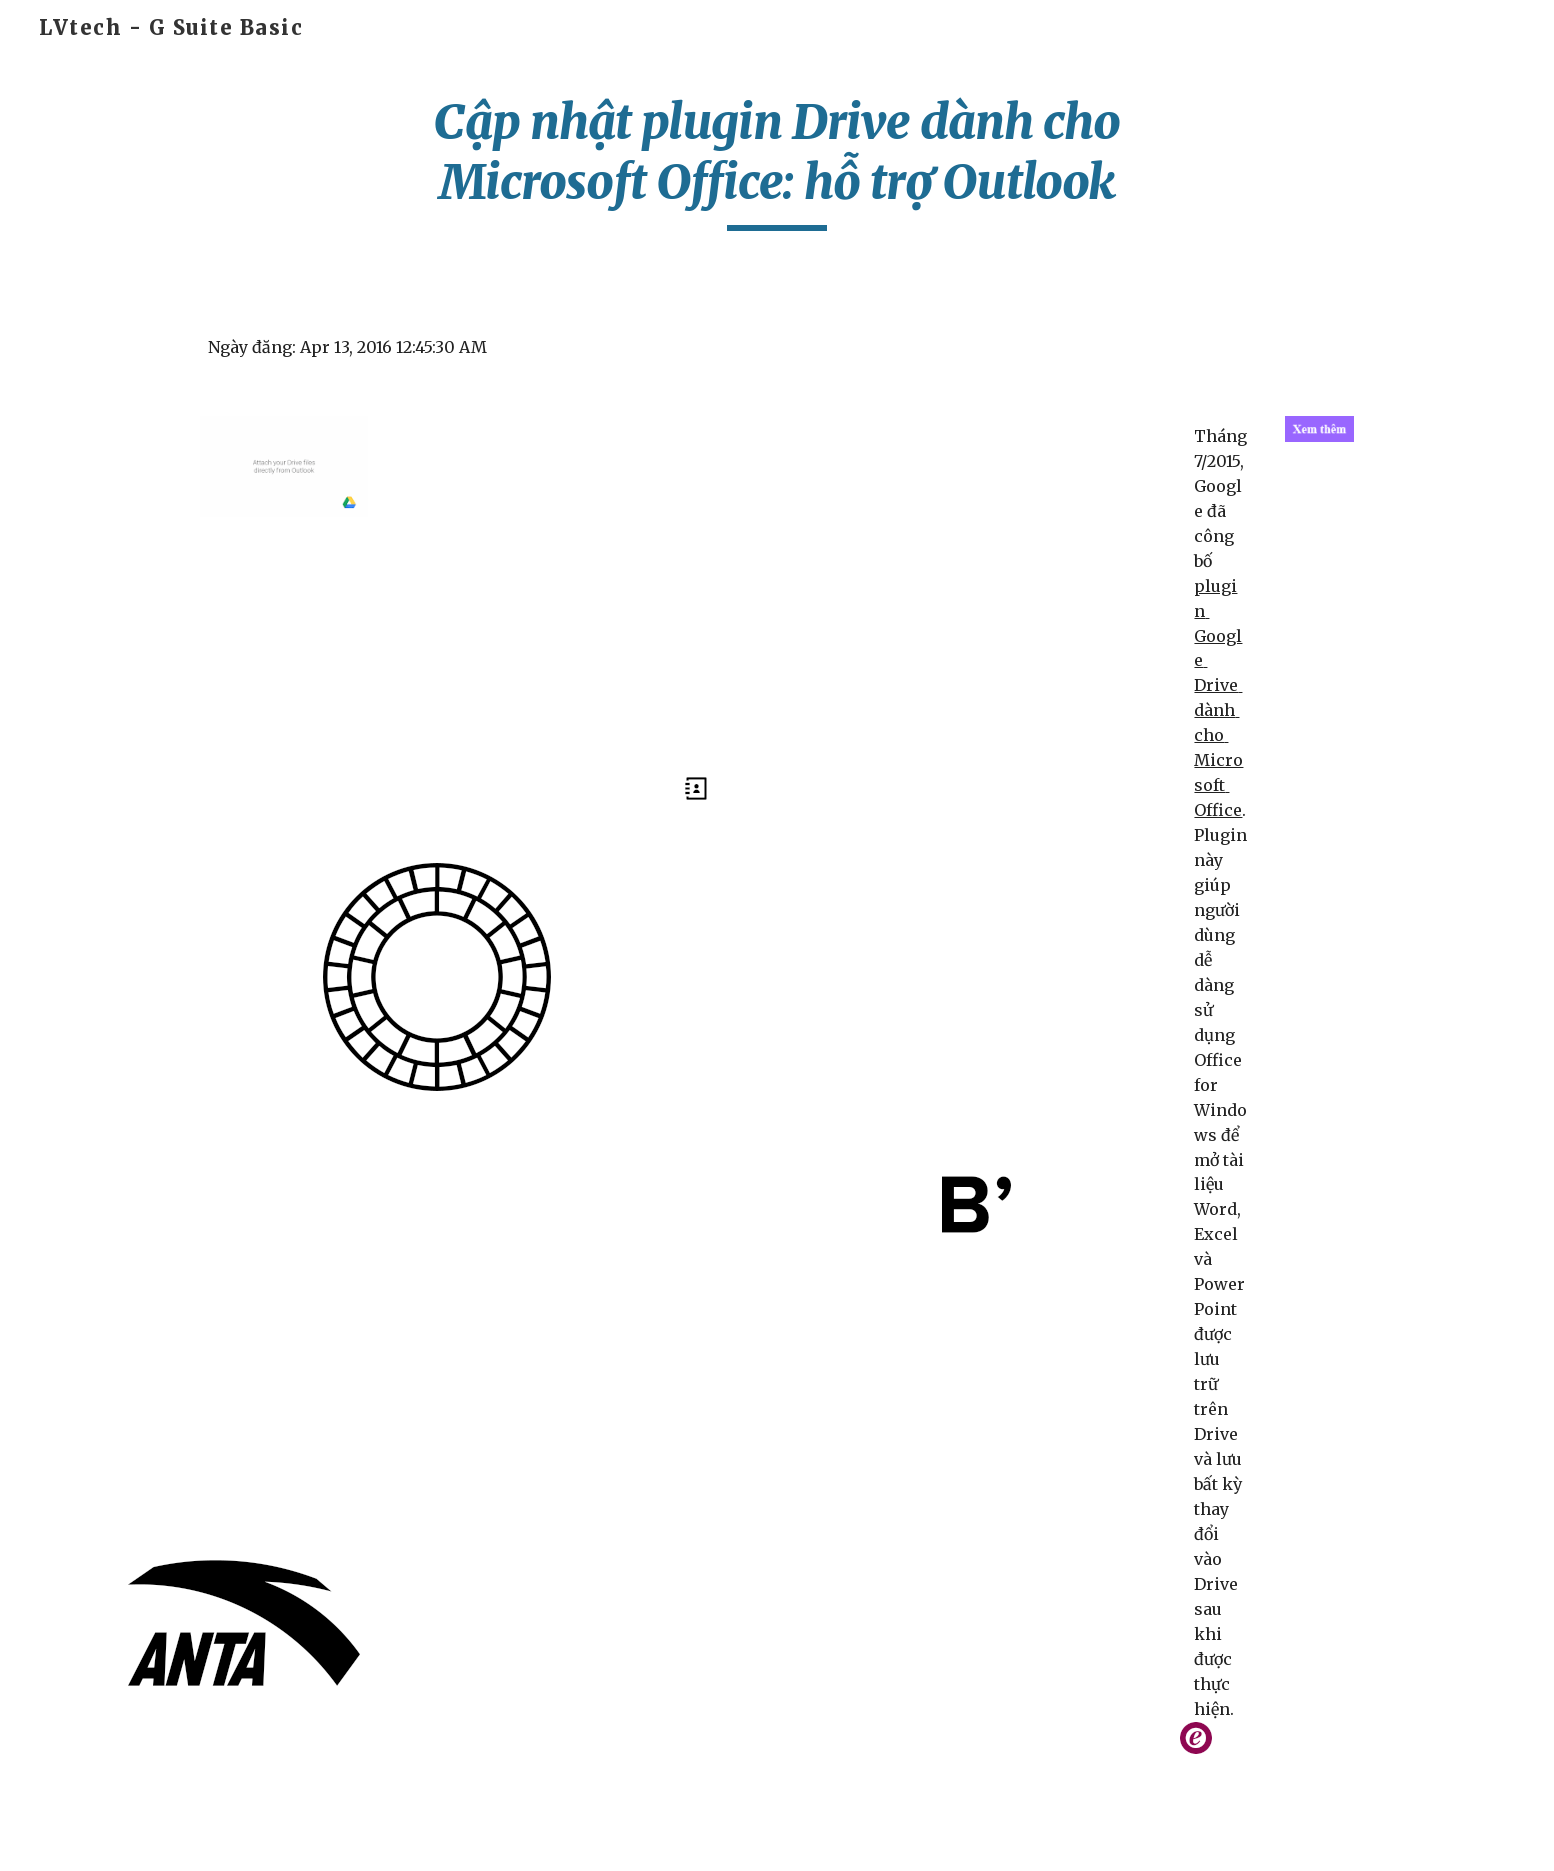 This screenshot has height=1871, width=1554. I want to click on open the VSCO photo editing app, so click(437, 977).